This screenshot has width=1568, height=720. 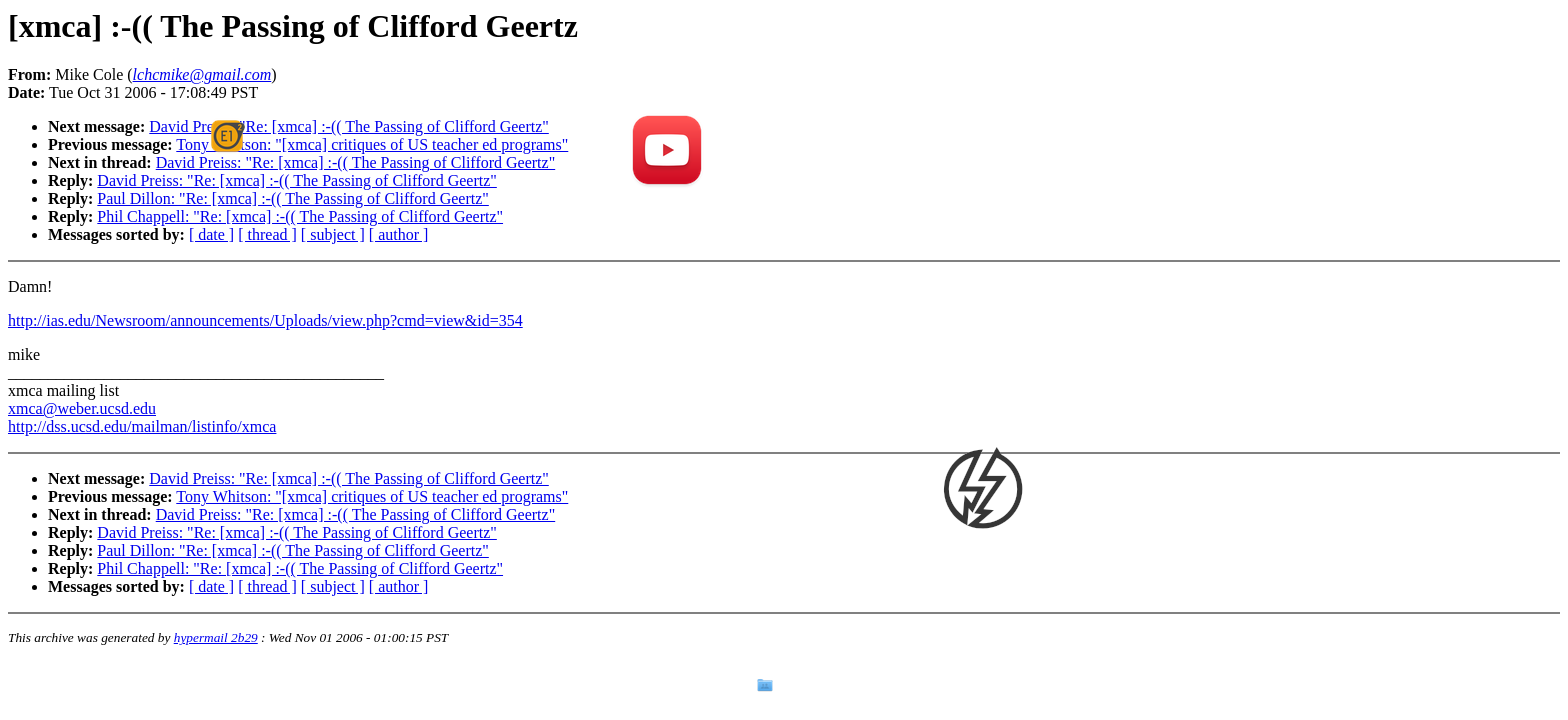 What do you see at coordinates (765, 685) in the screenshot?
I see `open the servers folder` at bounding box center [765, 685].